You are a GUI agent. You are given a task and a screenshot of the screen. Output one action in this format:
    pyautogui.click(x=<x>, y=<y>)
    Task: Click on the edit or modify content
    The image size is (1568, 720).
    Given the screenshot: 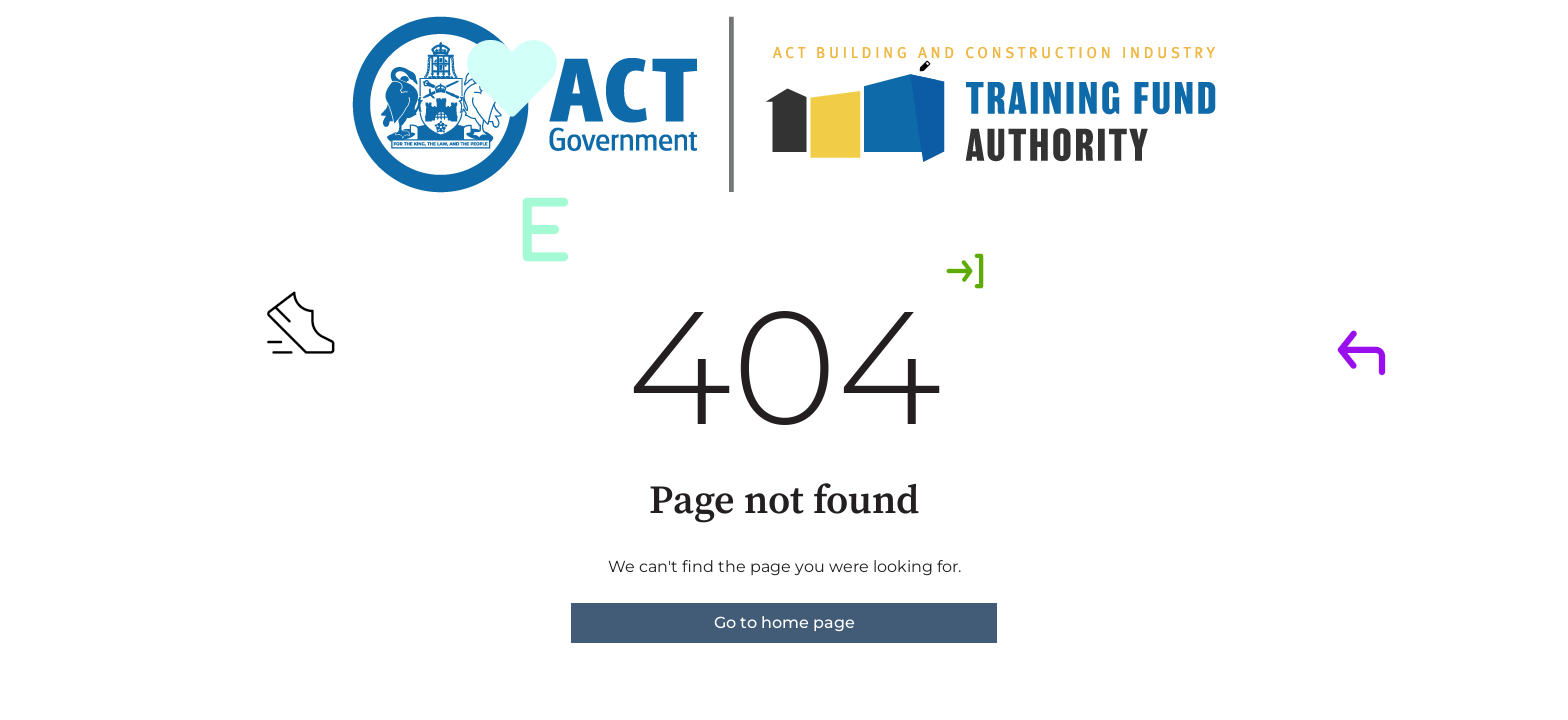 What is the action you would take?
    pyautogui.click(x=925, y=66)
    